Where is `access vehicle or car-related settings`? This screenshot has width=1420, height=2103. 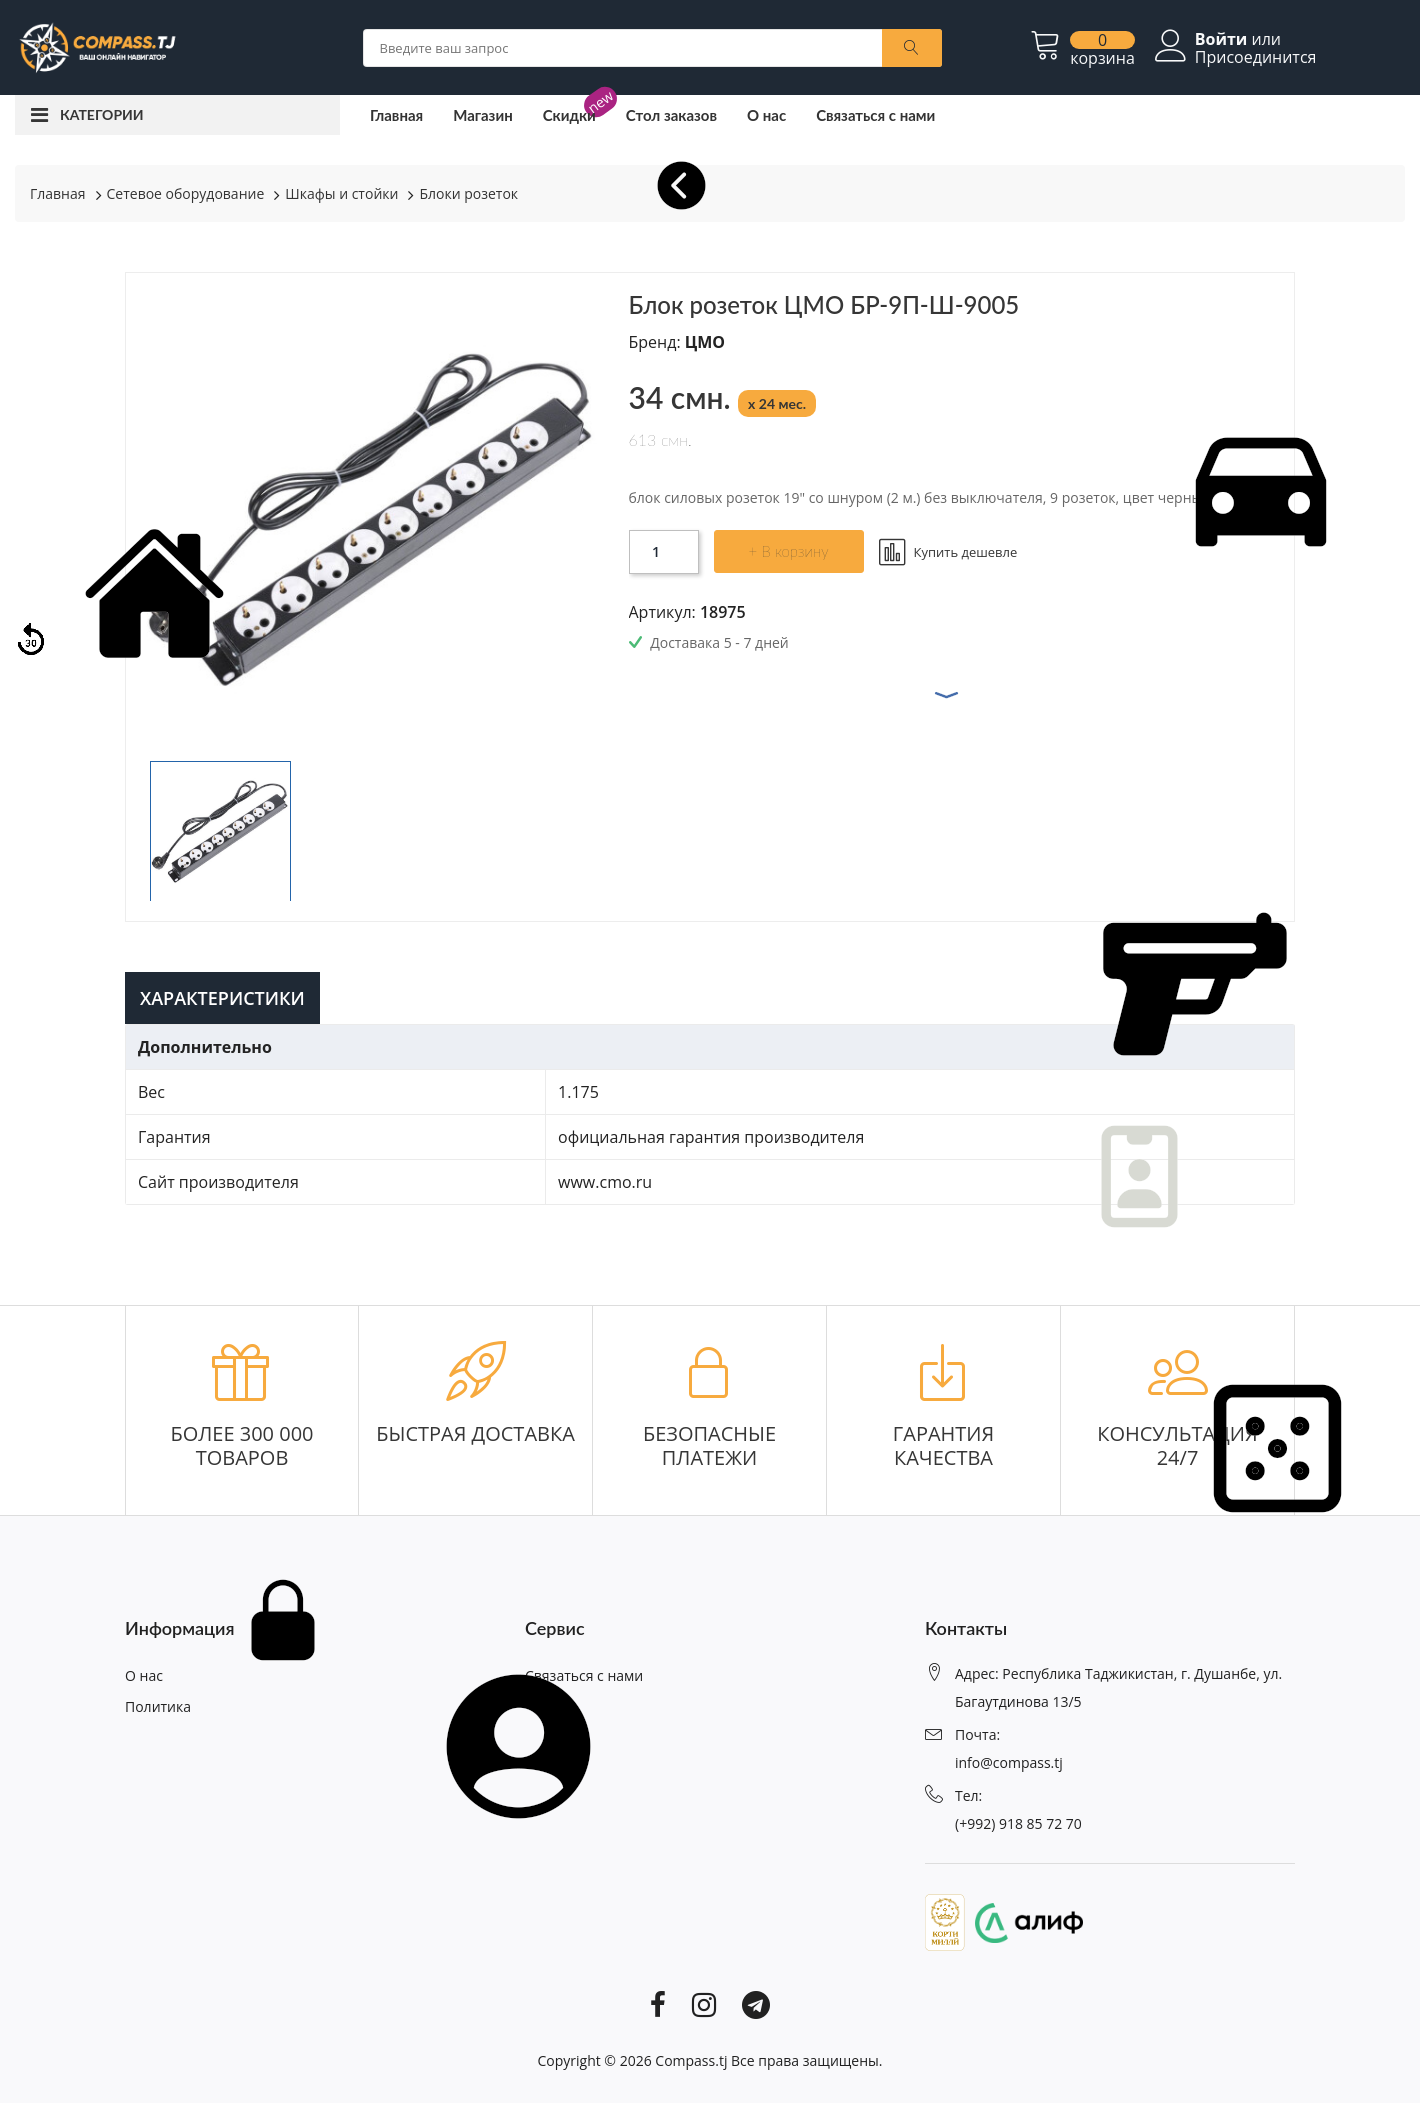 access vehicle or car-related settings is located at coordinates (1261, 492).